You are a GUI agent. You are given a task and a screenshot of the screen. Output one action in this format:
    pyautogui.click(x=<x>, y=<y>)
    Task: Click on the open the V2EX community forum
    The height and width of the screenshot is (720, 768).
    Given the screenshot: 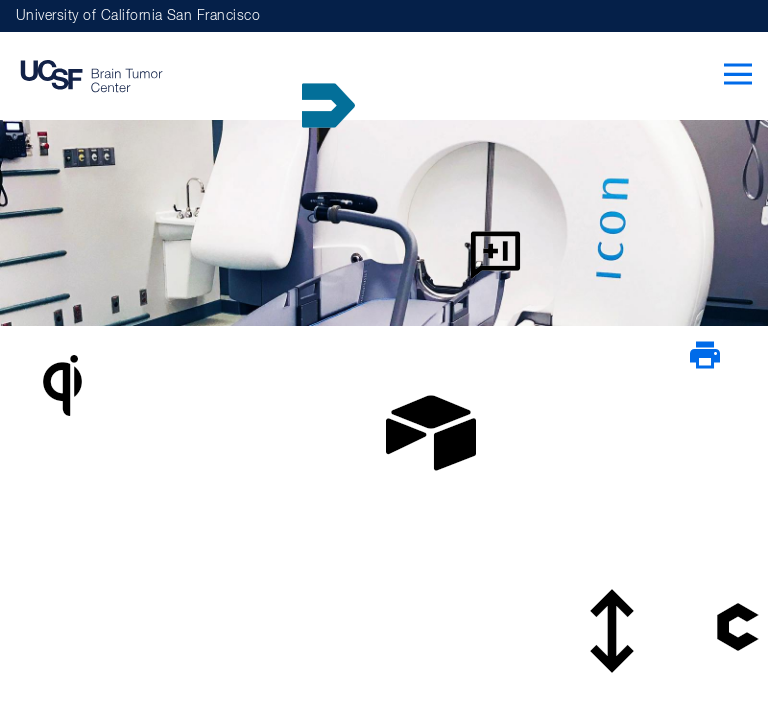 What is the action you would take?
    pyautogui.click(x=328, y=105)
    